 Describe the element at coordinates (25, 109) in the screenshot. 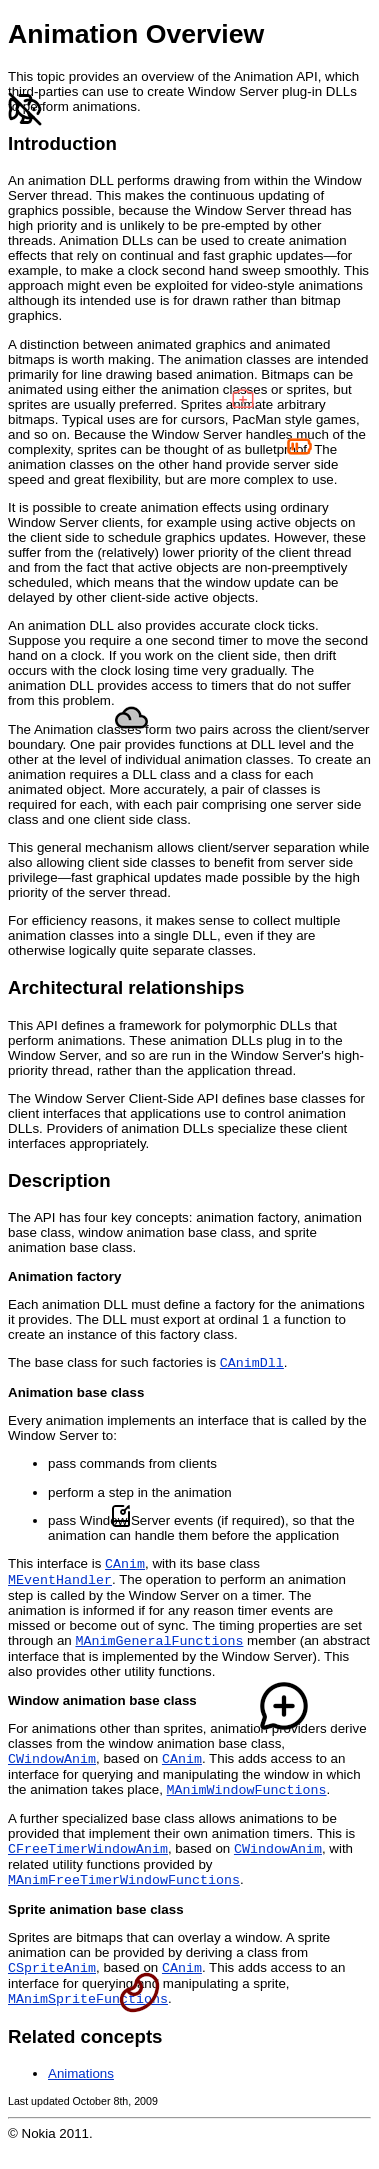

I see `indicates no fishing allowed` at that location.